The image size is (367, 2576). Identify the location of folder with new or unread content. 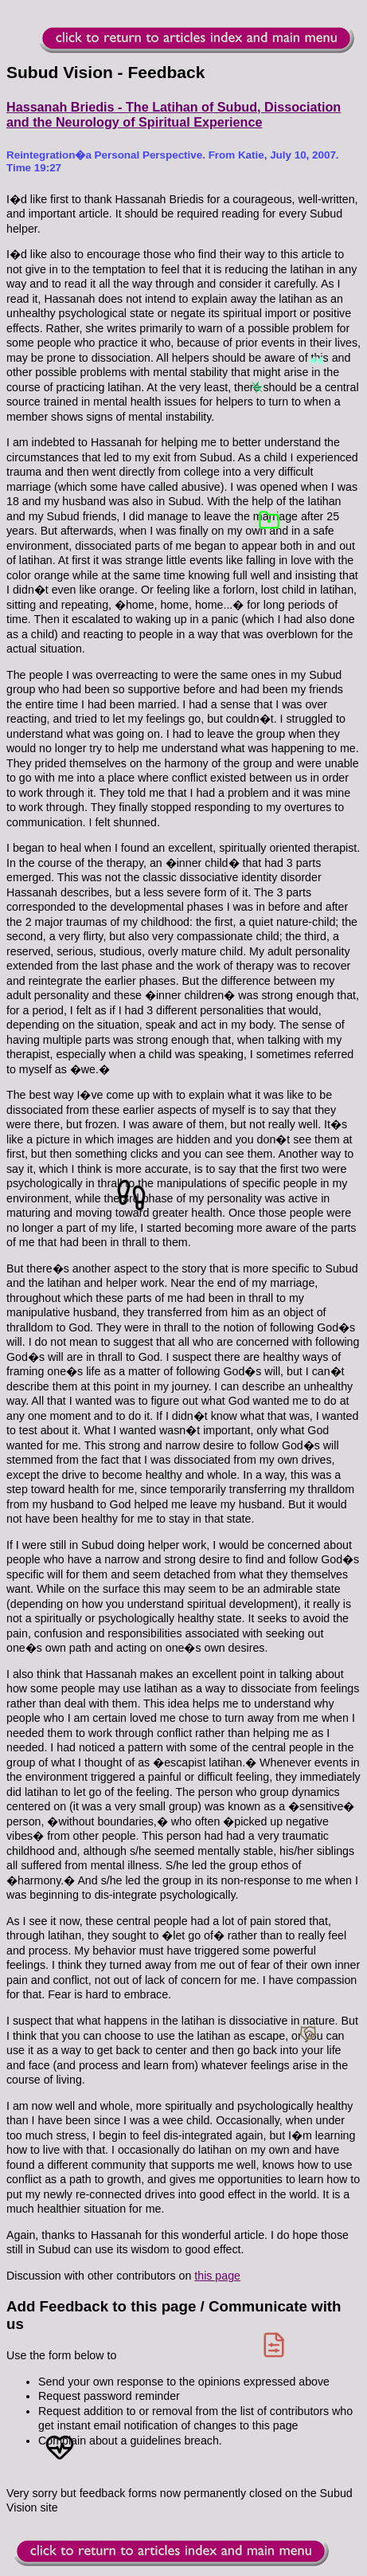
(269, 520).